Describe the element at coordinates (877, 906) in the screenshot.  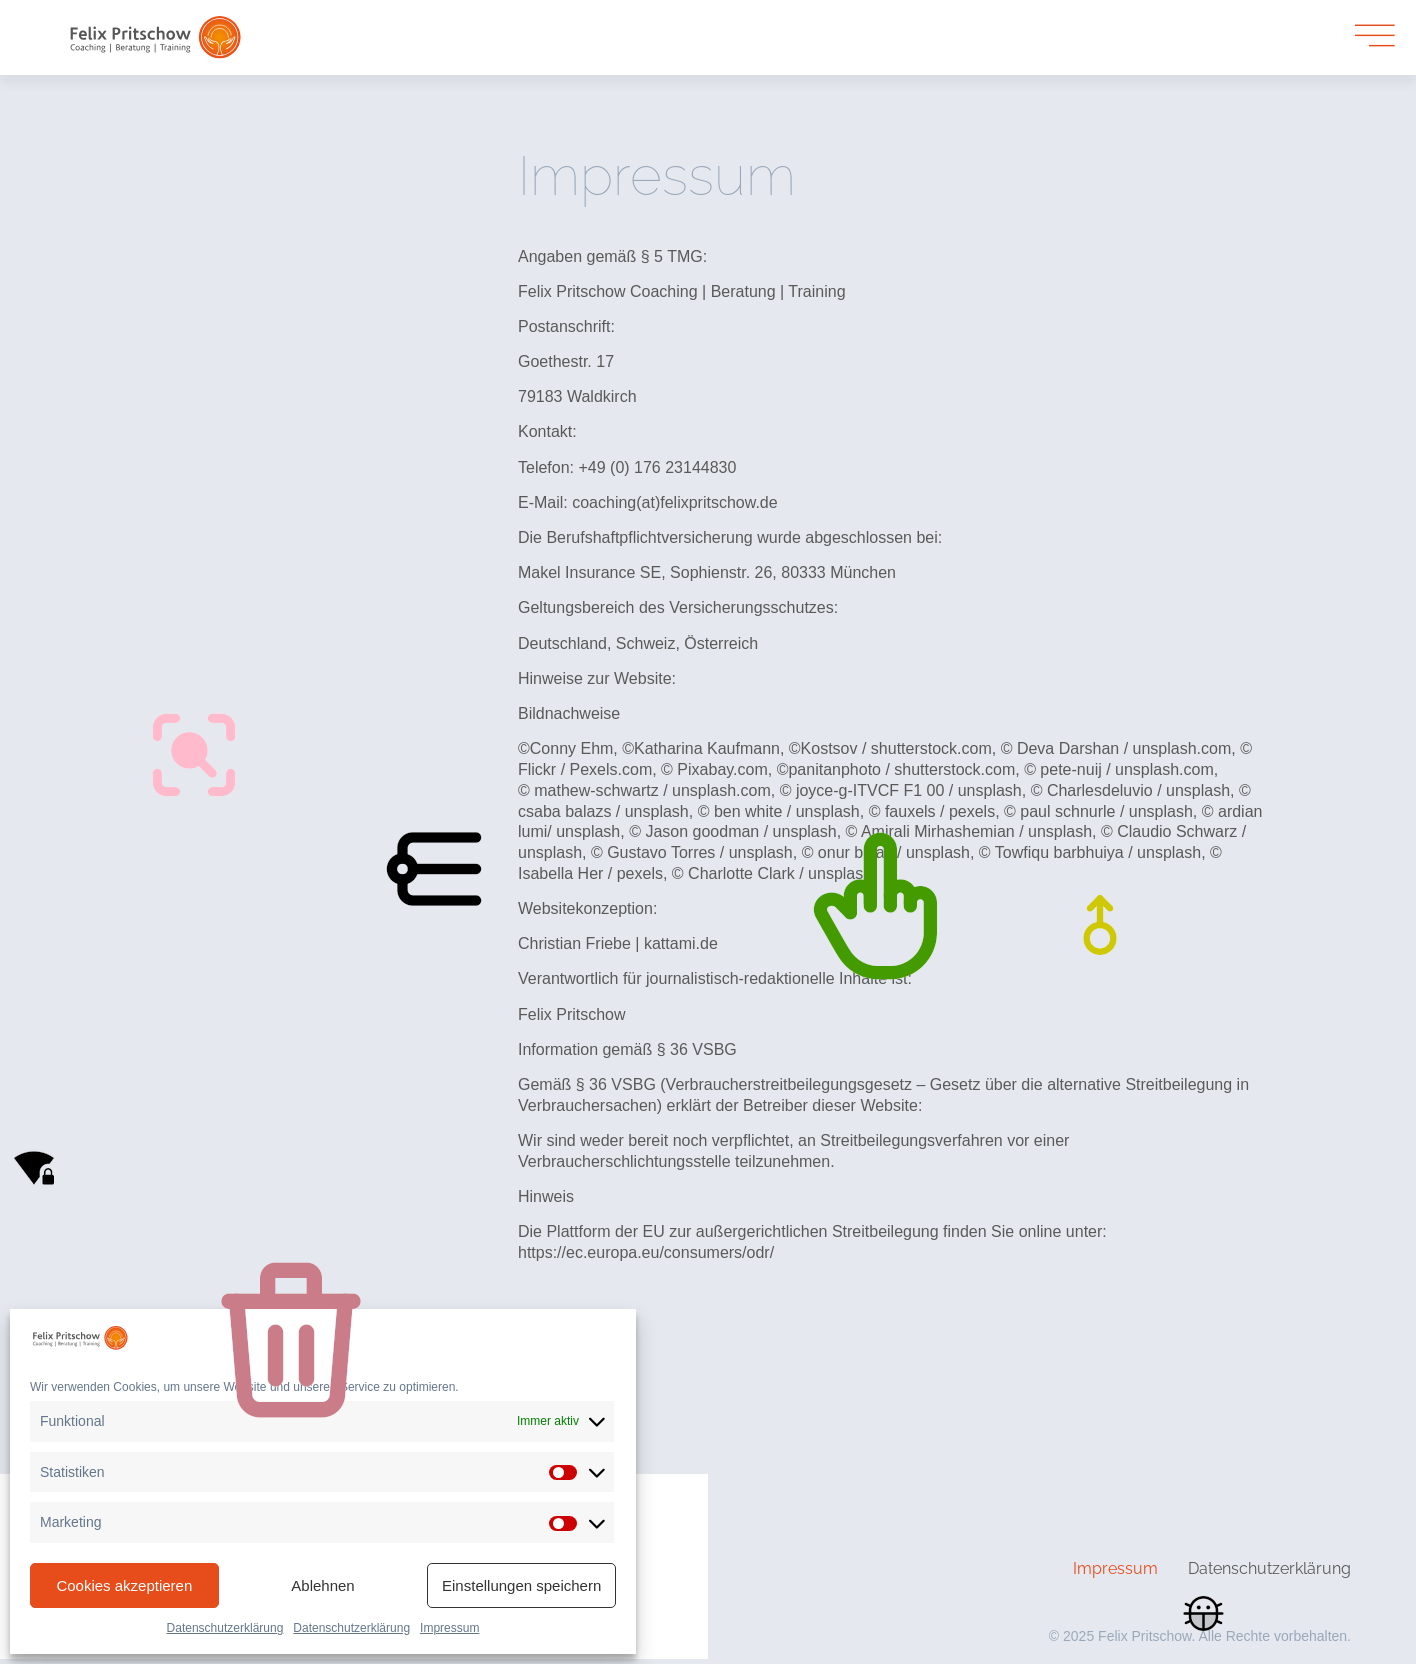
I see `send an offensive gesture or reaction` at that location.